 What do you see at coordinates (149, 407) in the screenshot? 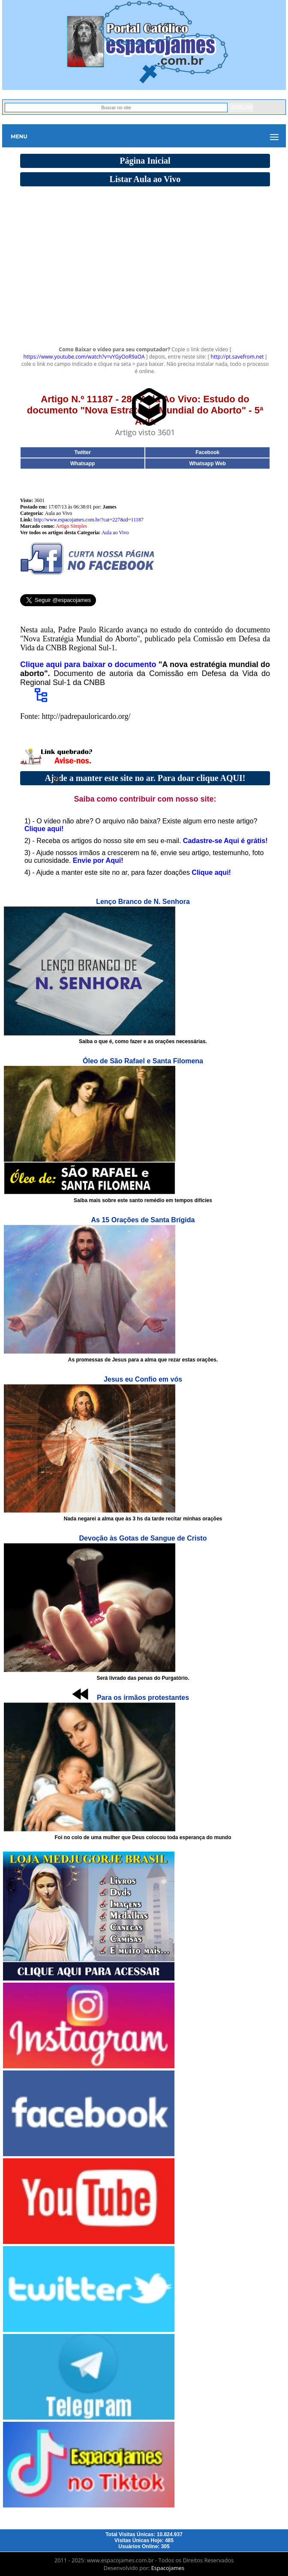
I see `metro bundler logo` at bounding box center [149, 407].